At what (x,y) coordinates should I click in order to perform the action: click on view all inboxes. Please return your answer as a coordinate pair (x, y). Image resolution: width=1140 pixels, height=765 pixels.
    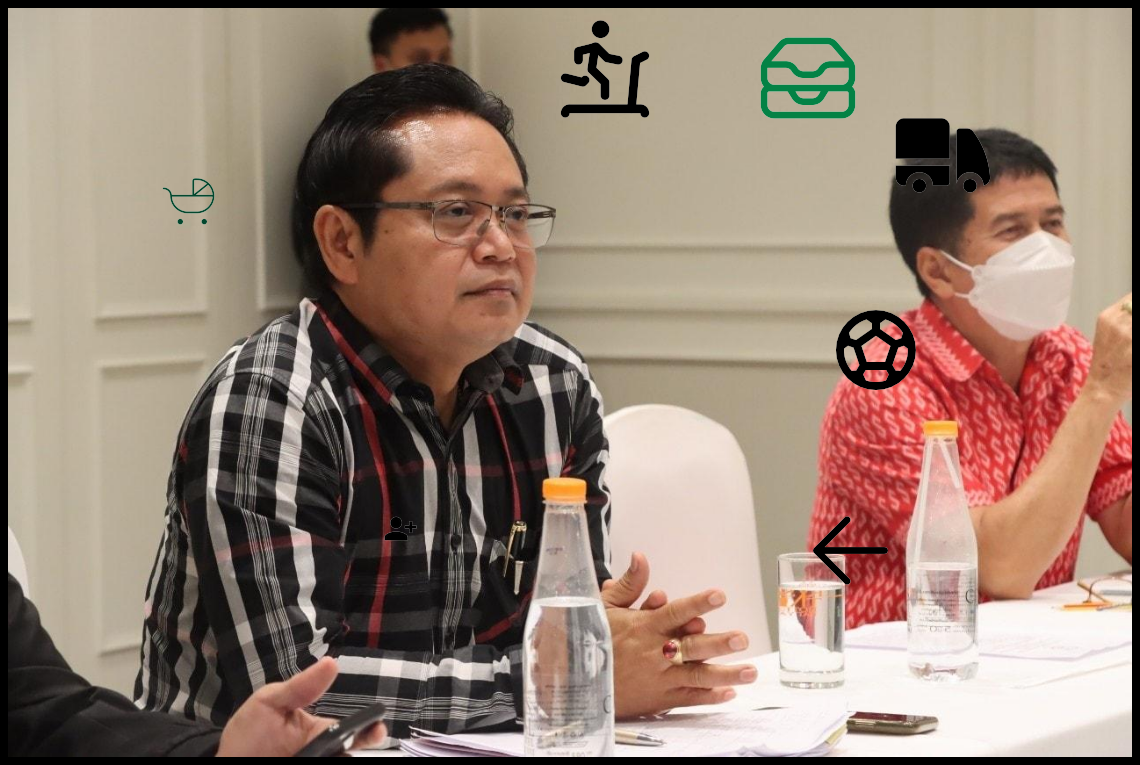
    Looking at the image, I should click on (808, 78).